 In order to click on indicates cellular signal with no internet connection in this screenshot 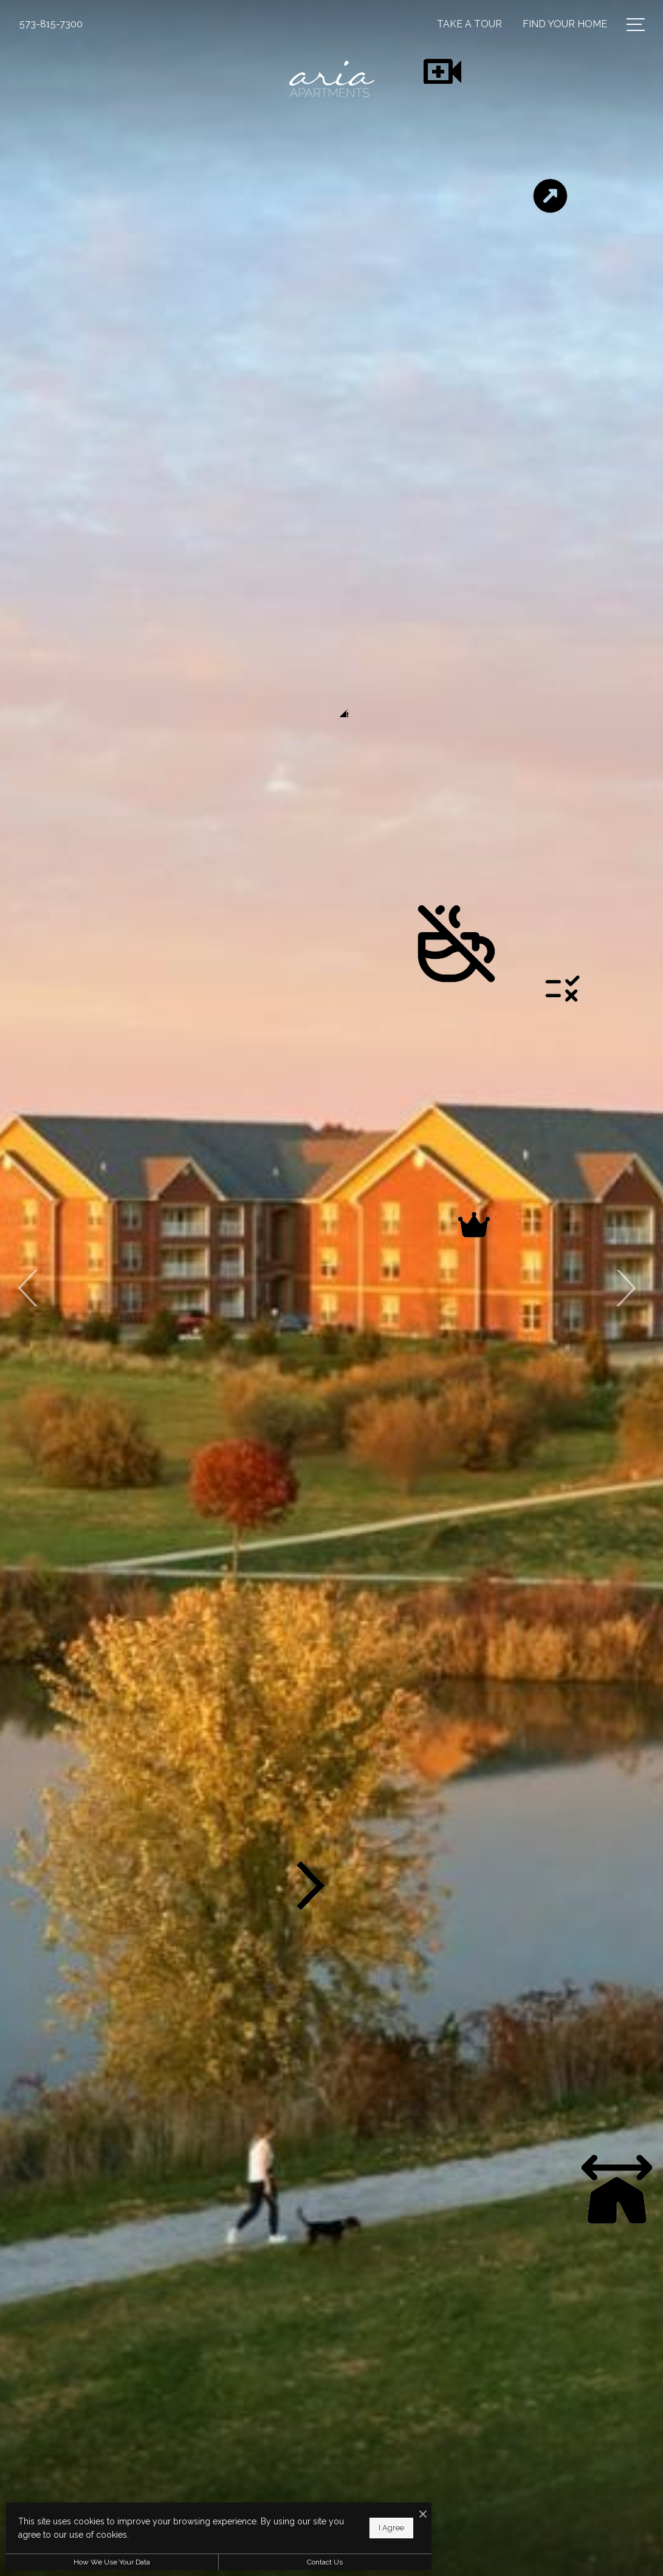, I will do `click(344, 713)`.